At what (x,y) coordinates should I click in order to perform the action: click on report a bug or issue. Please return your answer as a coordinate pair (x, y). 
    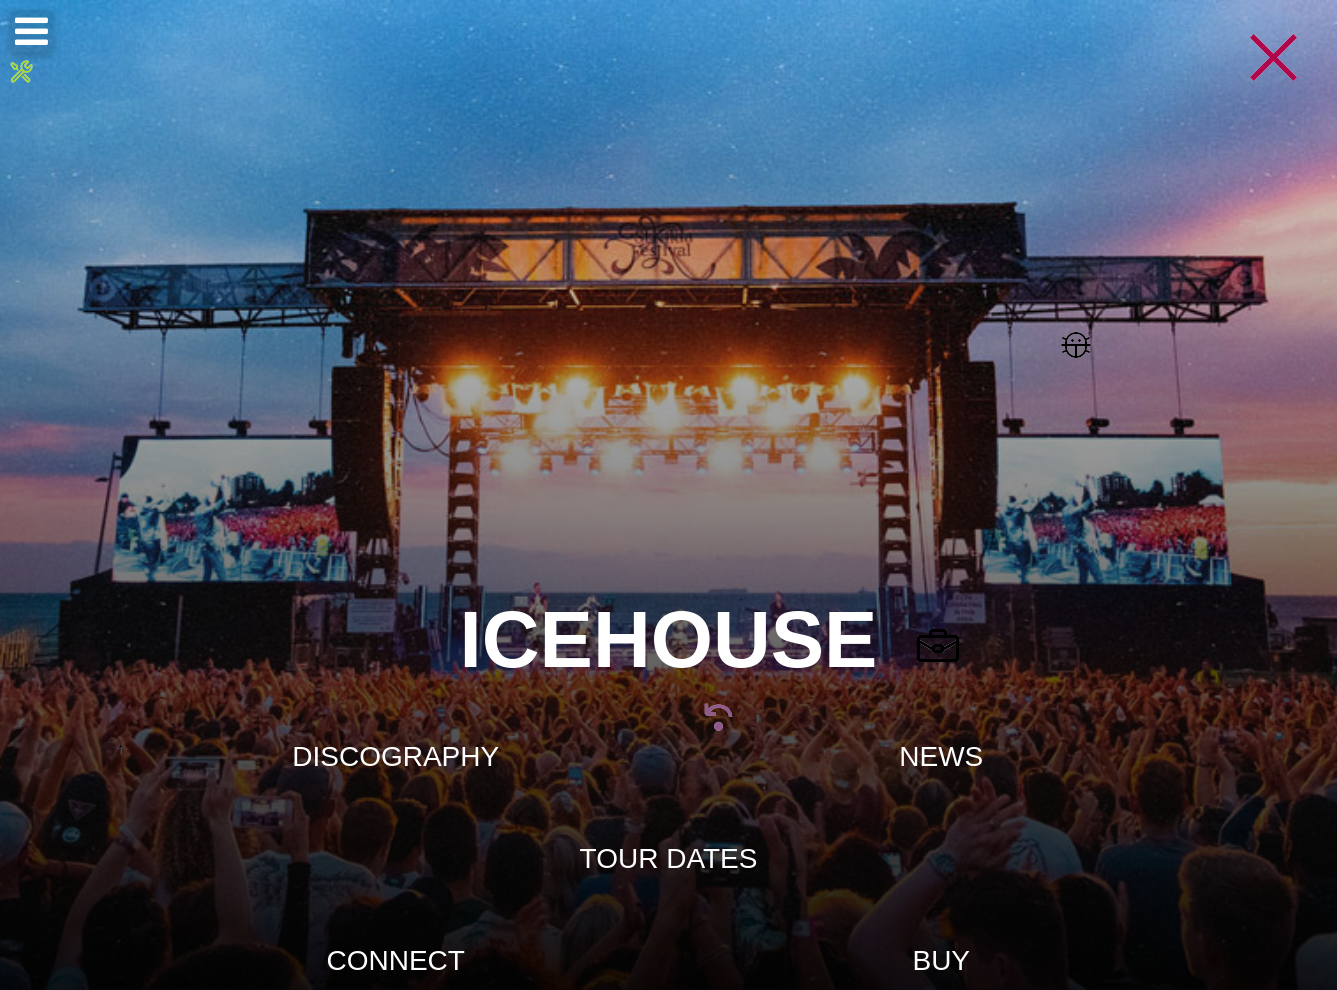
    Looking at the image, I should click on (1076, 345).